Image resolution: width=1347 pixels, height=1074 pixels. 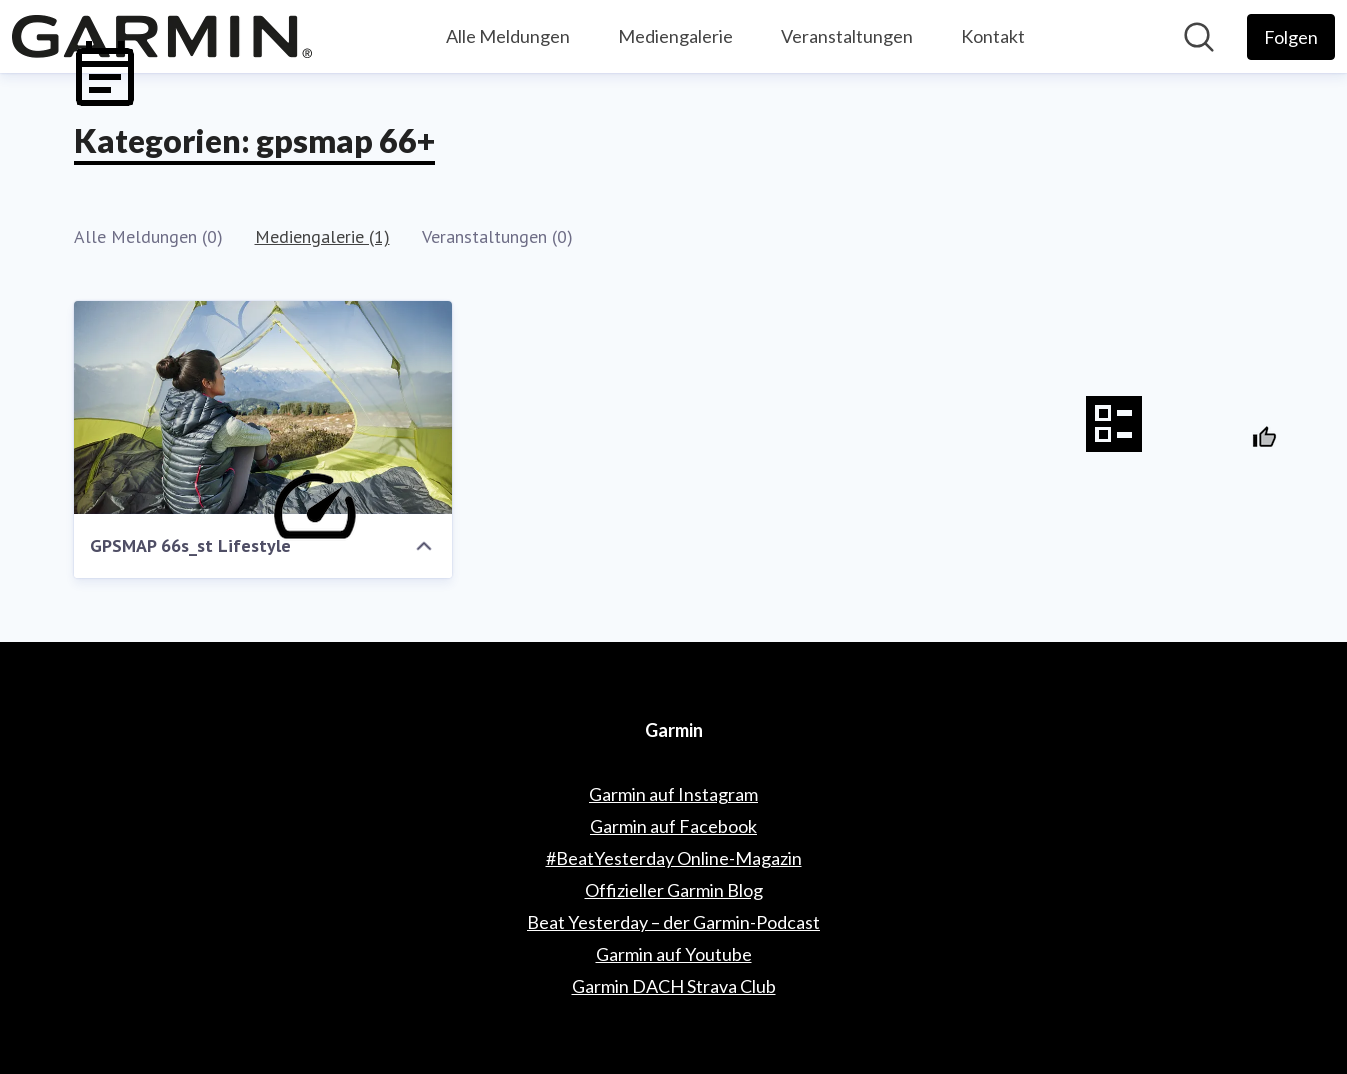 I want to click on like or upvote this content, so click(x=1264, y=437).